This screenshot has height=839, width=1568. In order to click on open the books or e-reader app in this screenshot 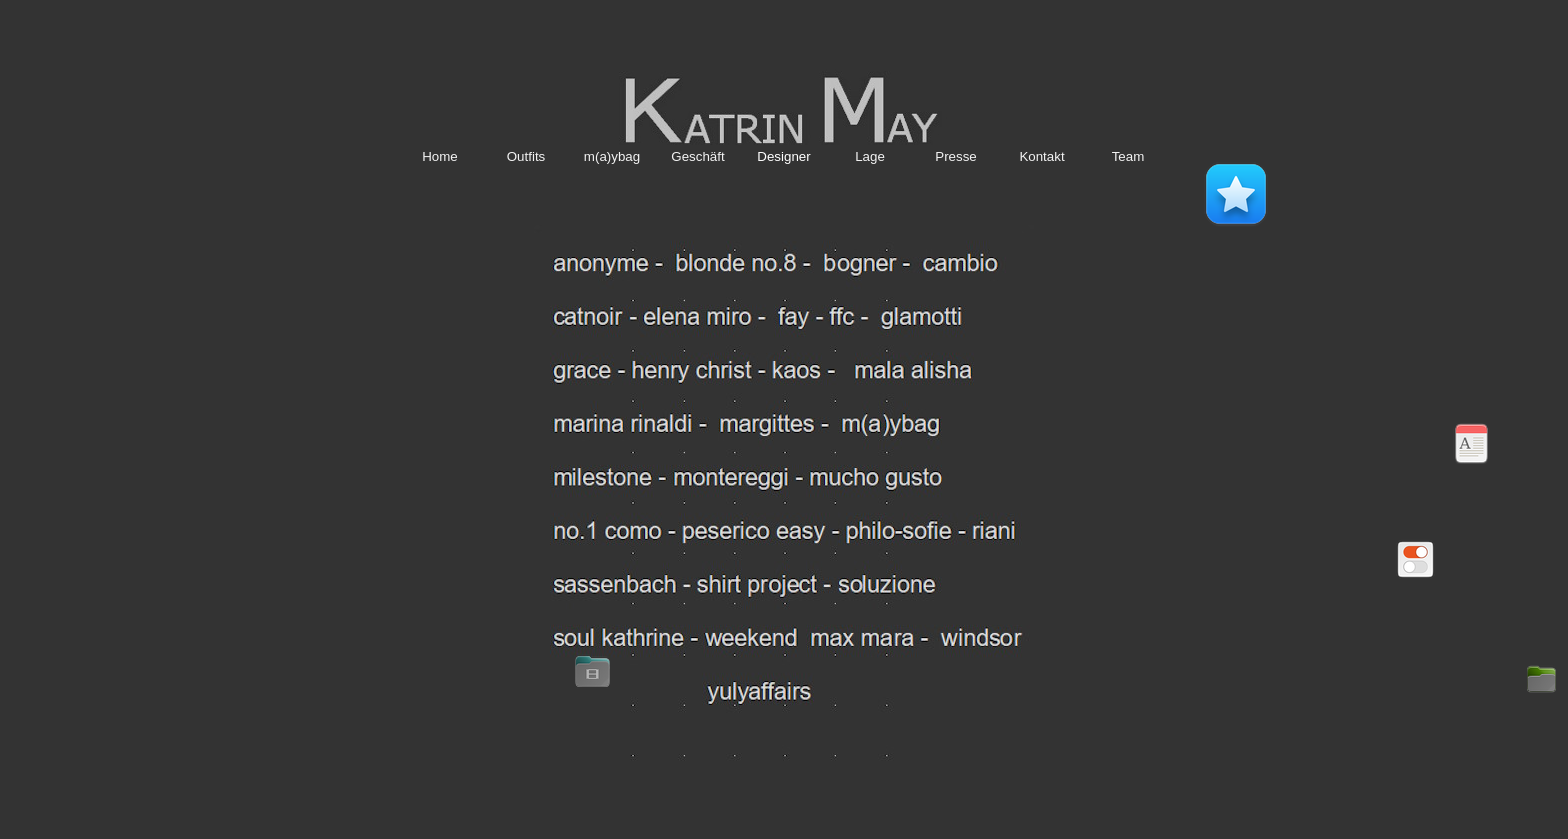, I will do `click(1471, 443)`.